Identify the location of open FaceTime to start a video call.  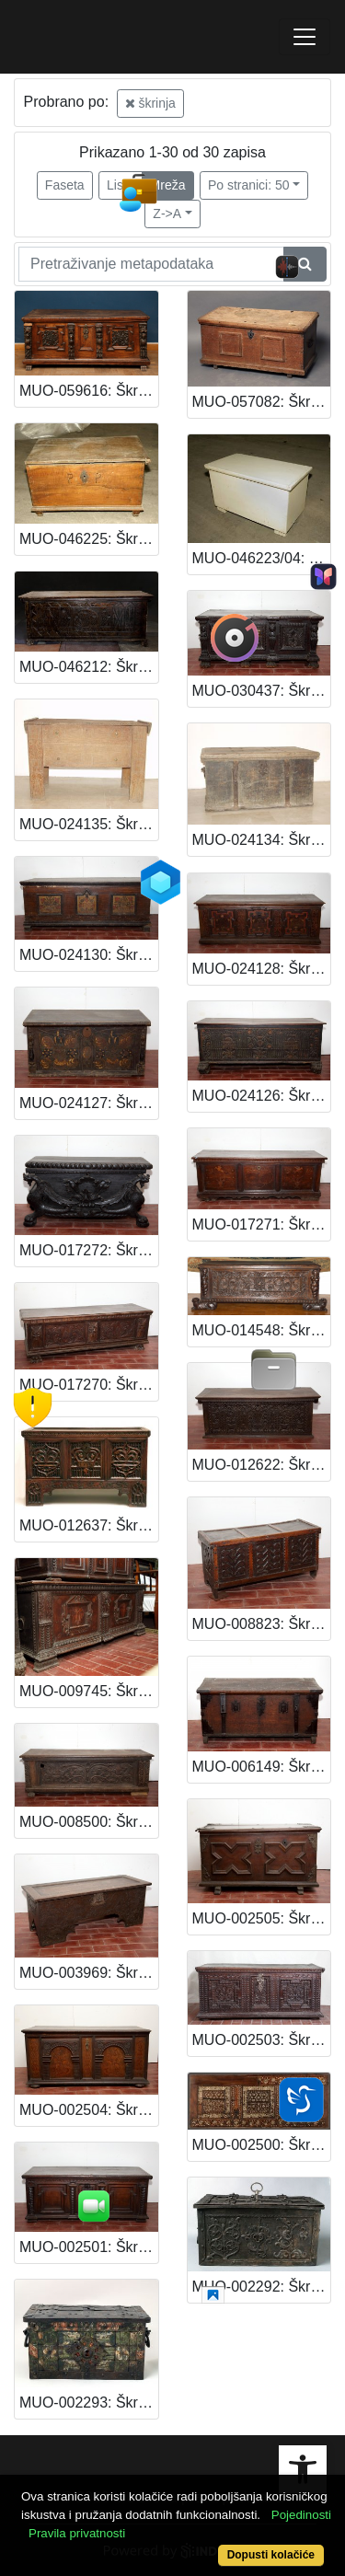
(94, 2206).